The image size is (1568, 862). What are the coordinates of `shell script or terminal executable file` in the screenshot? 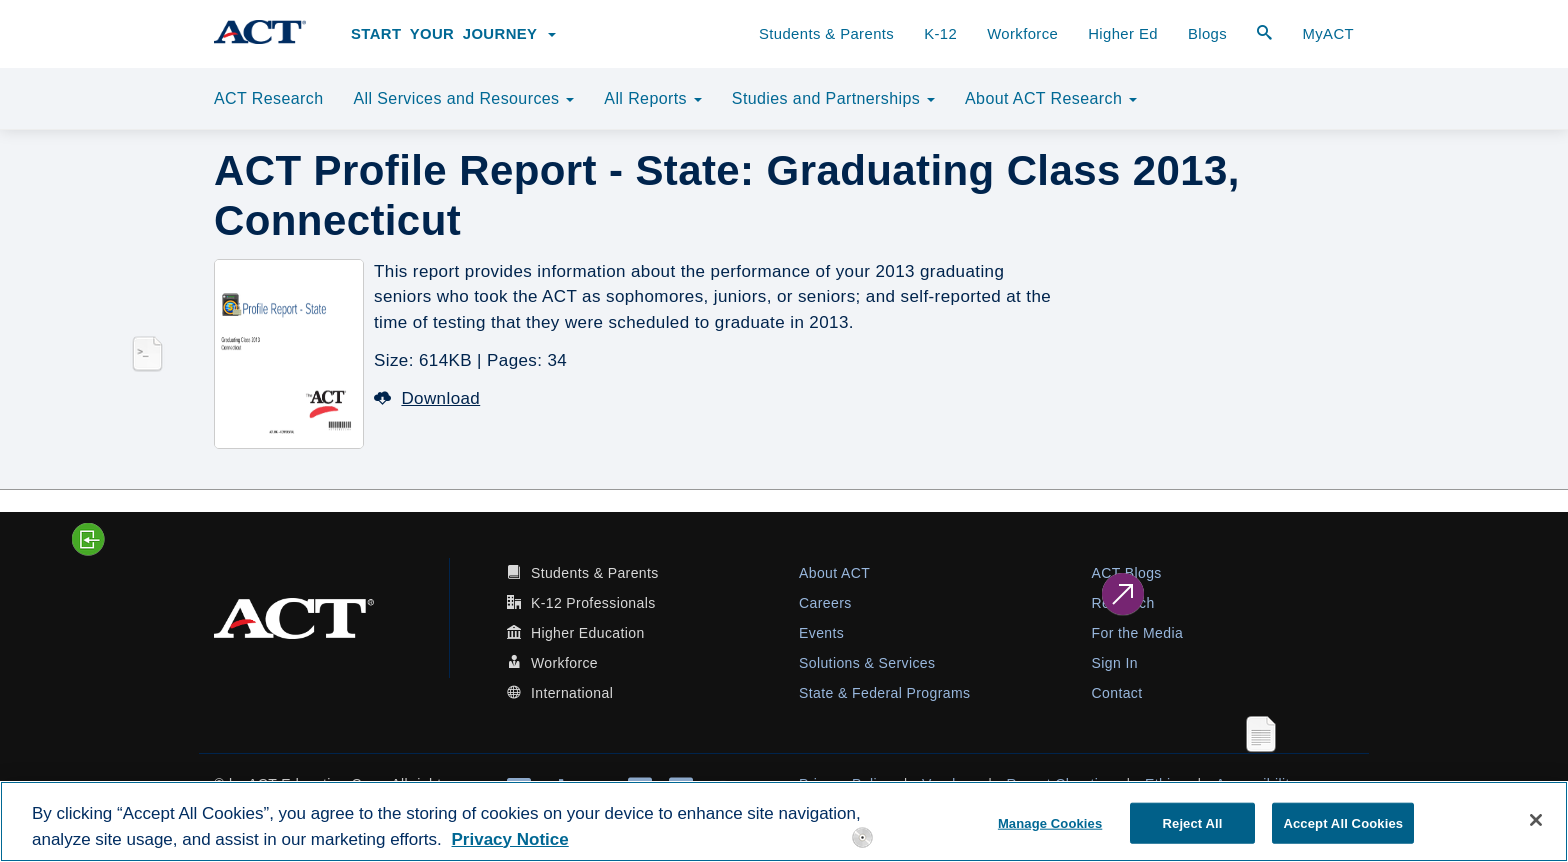 It's located at (147, 353).